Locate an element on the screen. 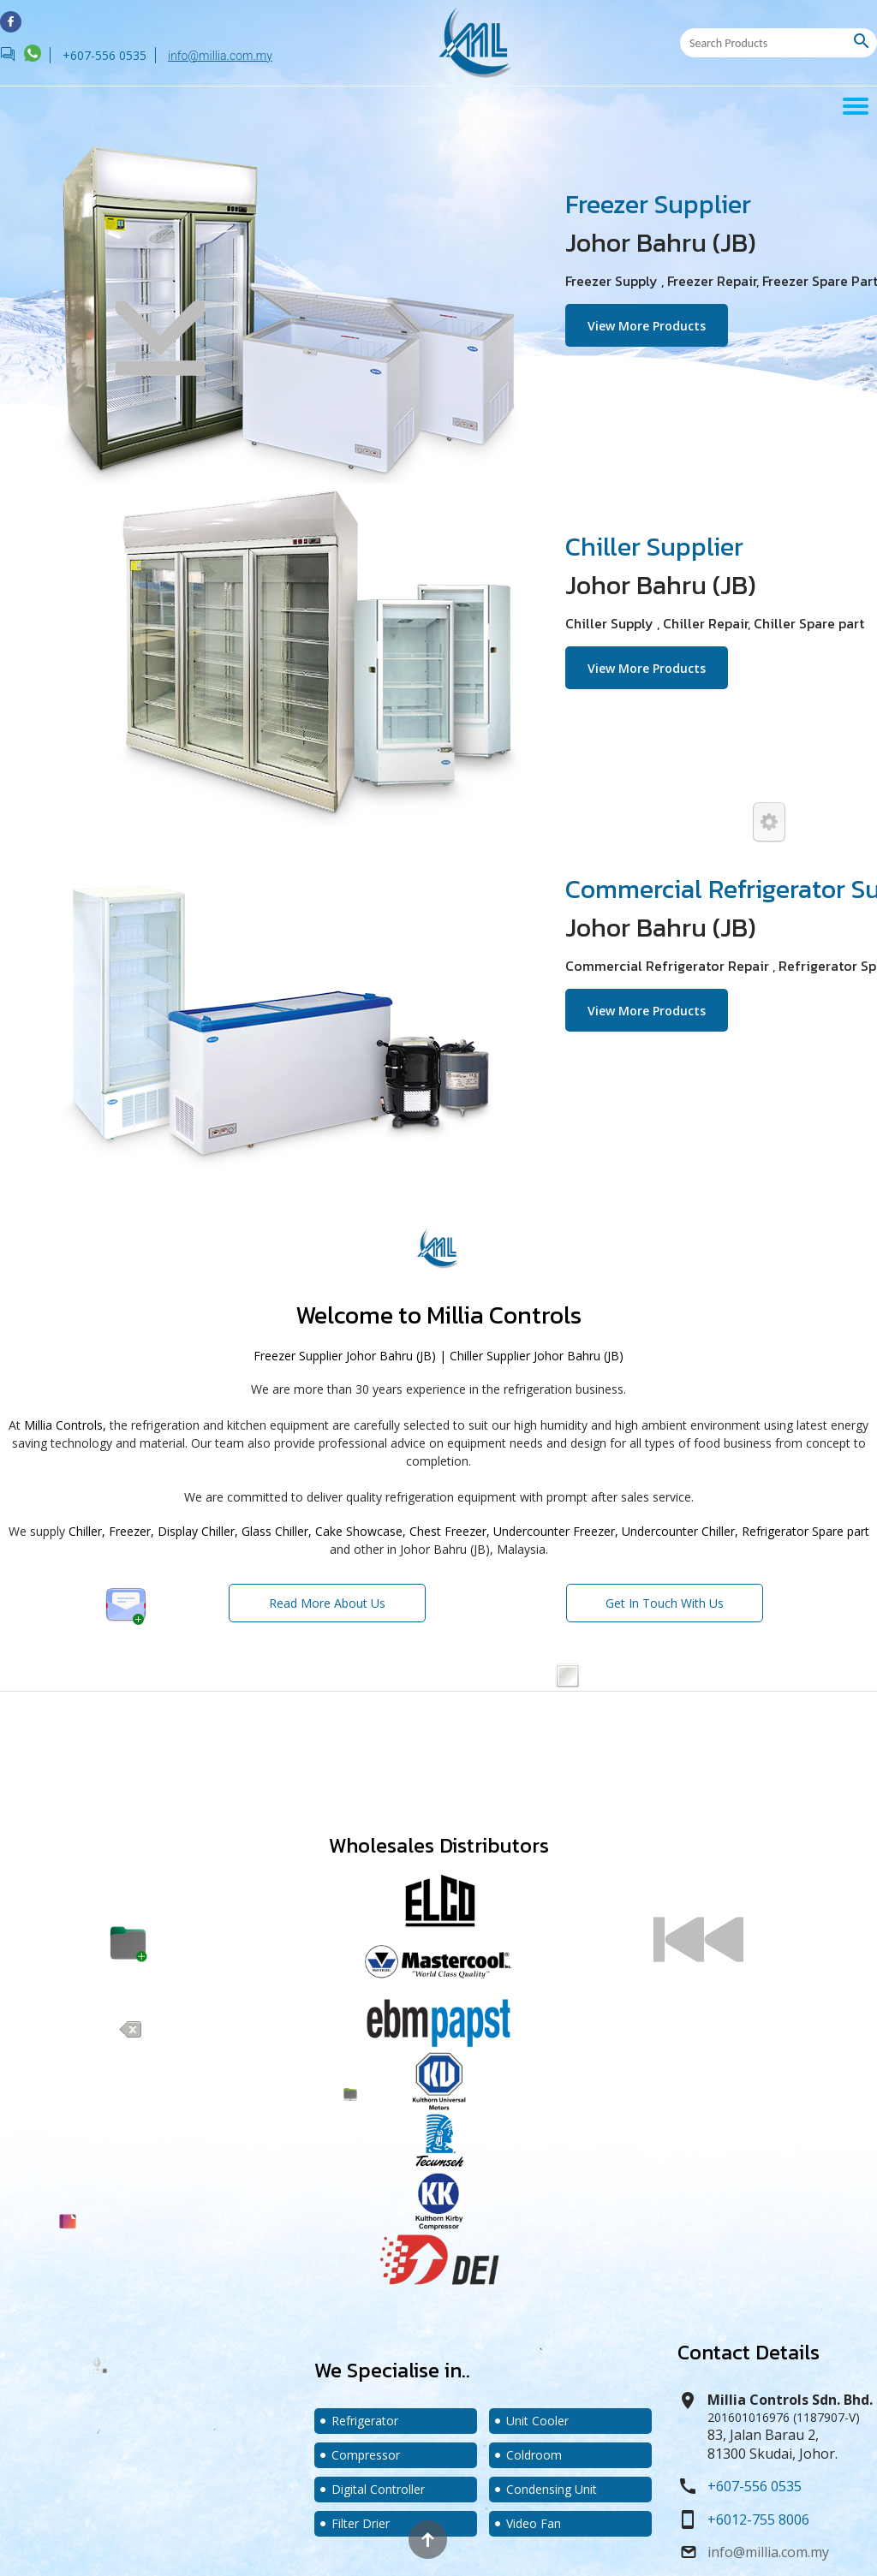  customize desktop theme settings is located at coordinates (68, 2221).